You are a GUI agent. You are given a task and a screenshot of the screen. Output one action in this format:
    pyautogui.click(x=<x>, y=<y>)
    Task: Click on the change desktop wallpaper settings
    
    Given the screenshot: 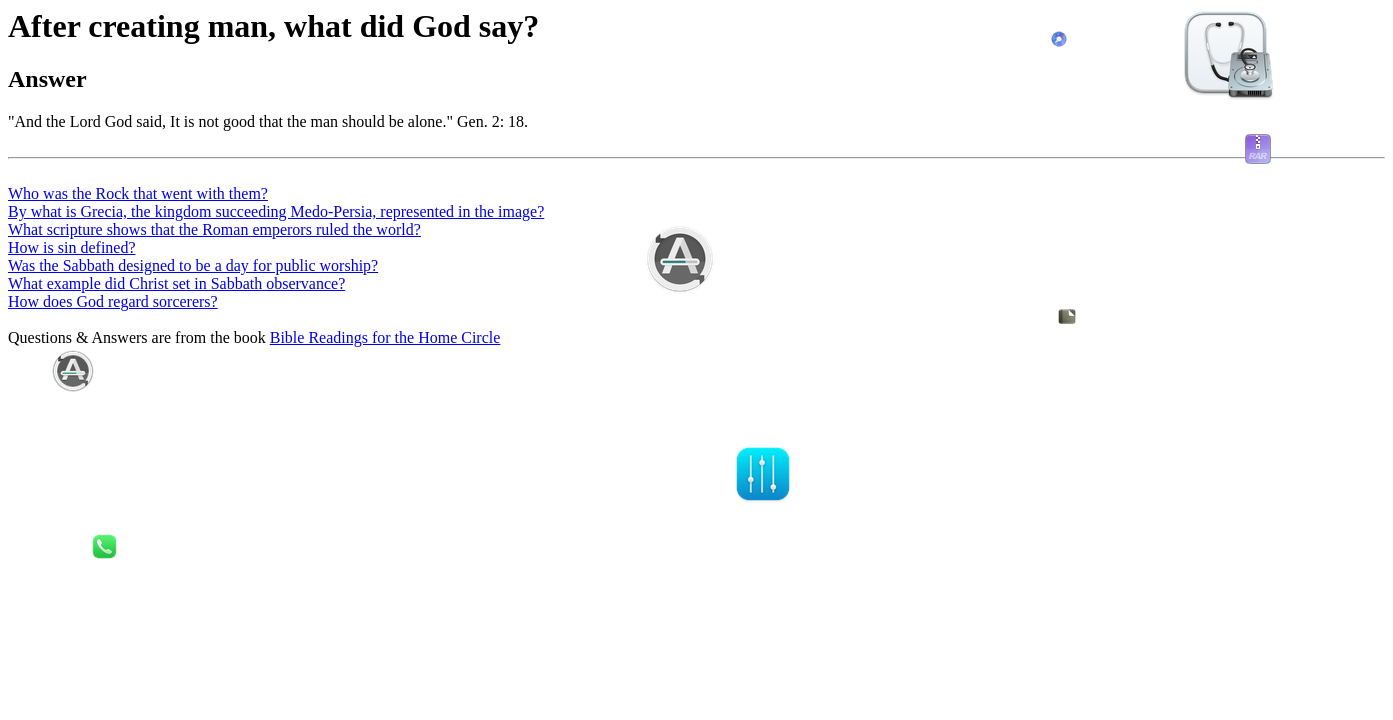 What is the action you would take?
    pyautogui.click(x=1067, y=316)
    